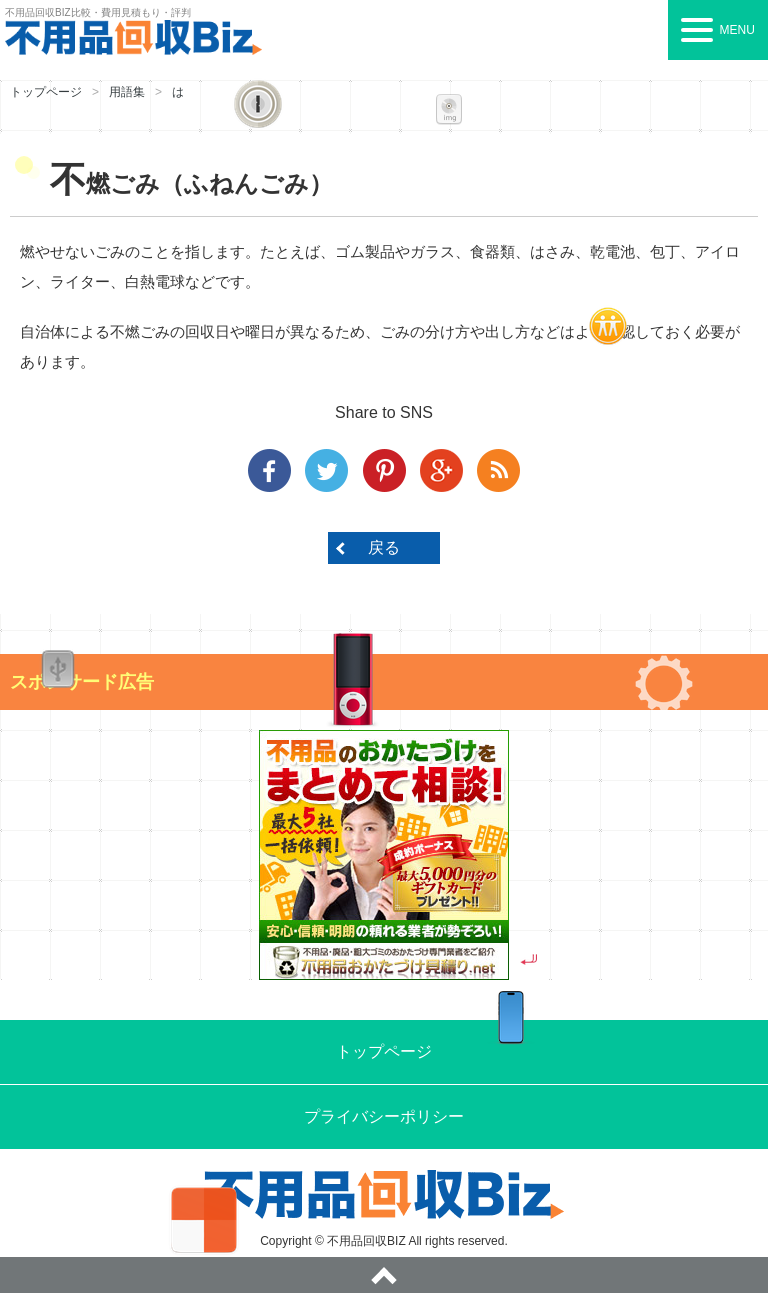 The width and height of the screenshot is (768, 1293). I want to click on access ipod device settings, so click(352, 680).